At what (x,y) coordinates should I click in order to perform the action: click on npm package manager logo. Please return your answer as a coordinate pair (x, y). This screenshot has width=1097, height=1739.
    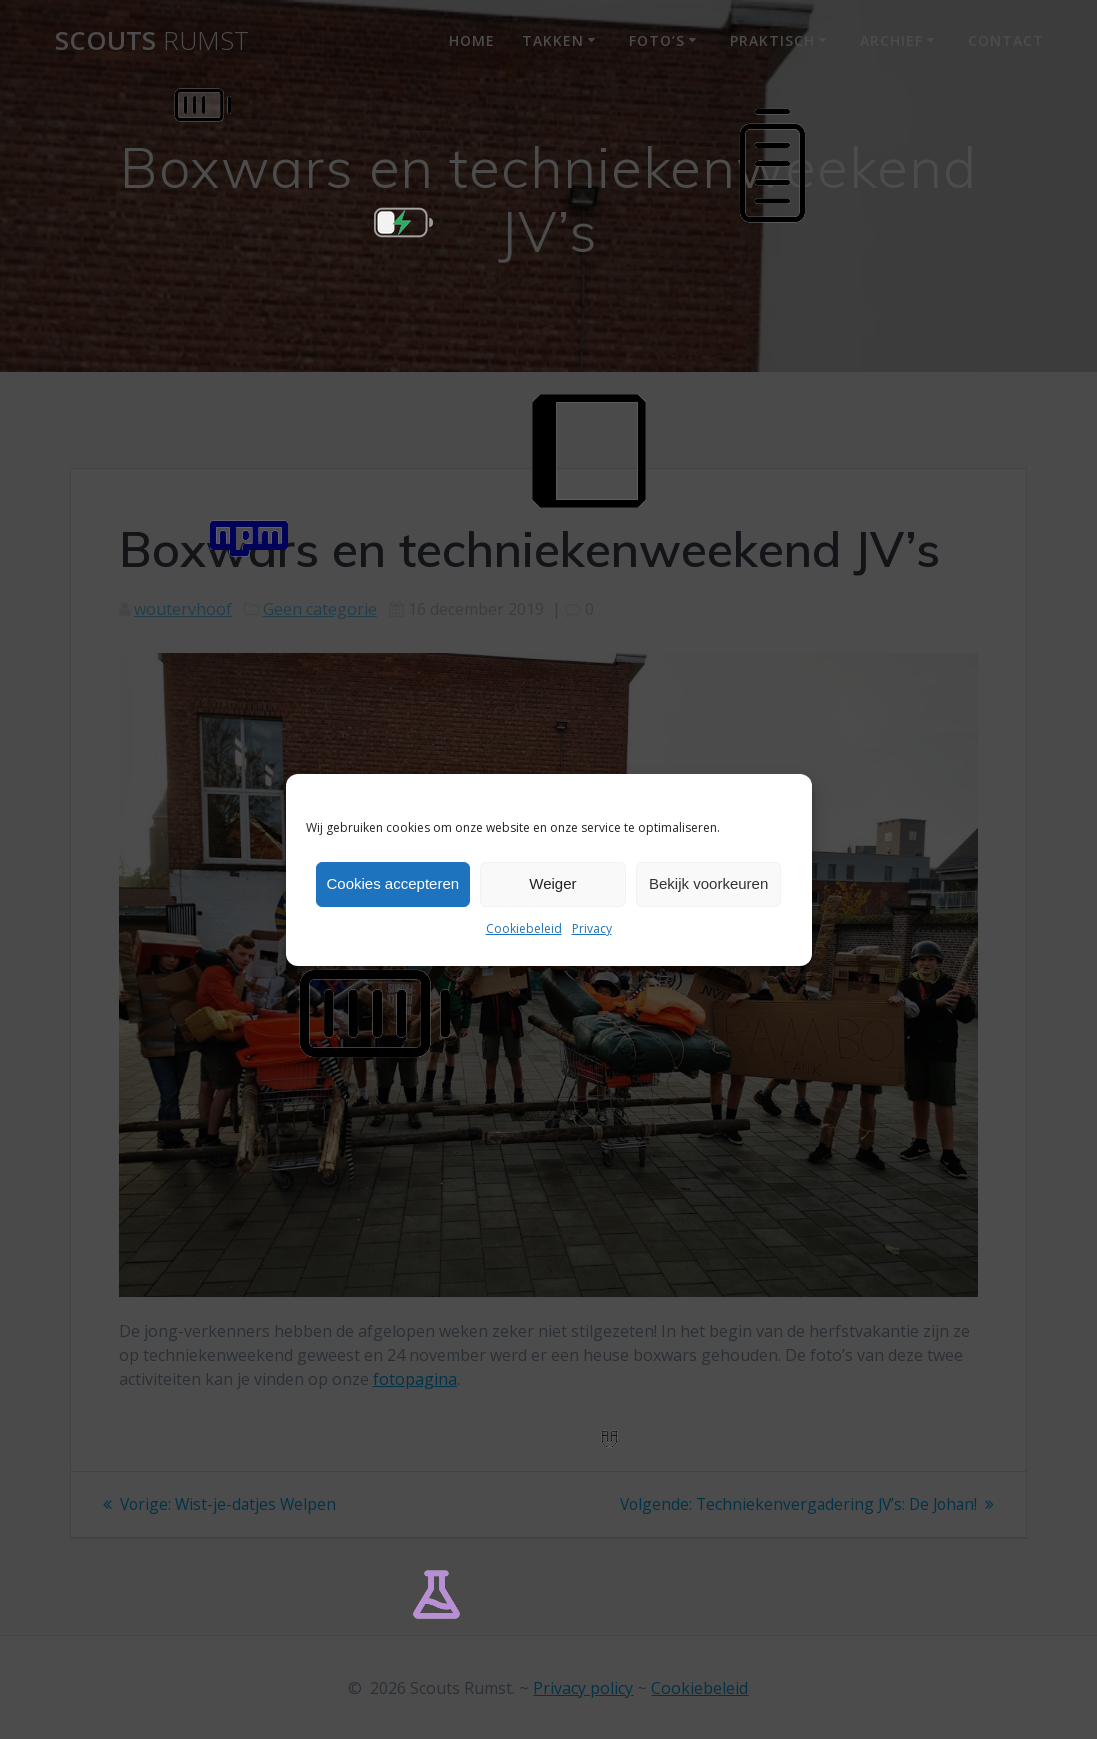
    Looking at the image, I should click on (249, 537).